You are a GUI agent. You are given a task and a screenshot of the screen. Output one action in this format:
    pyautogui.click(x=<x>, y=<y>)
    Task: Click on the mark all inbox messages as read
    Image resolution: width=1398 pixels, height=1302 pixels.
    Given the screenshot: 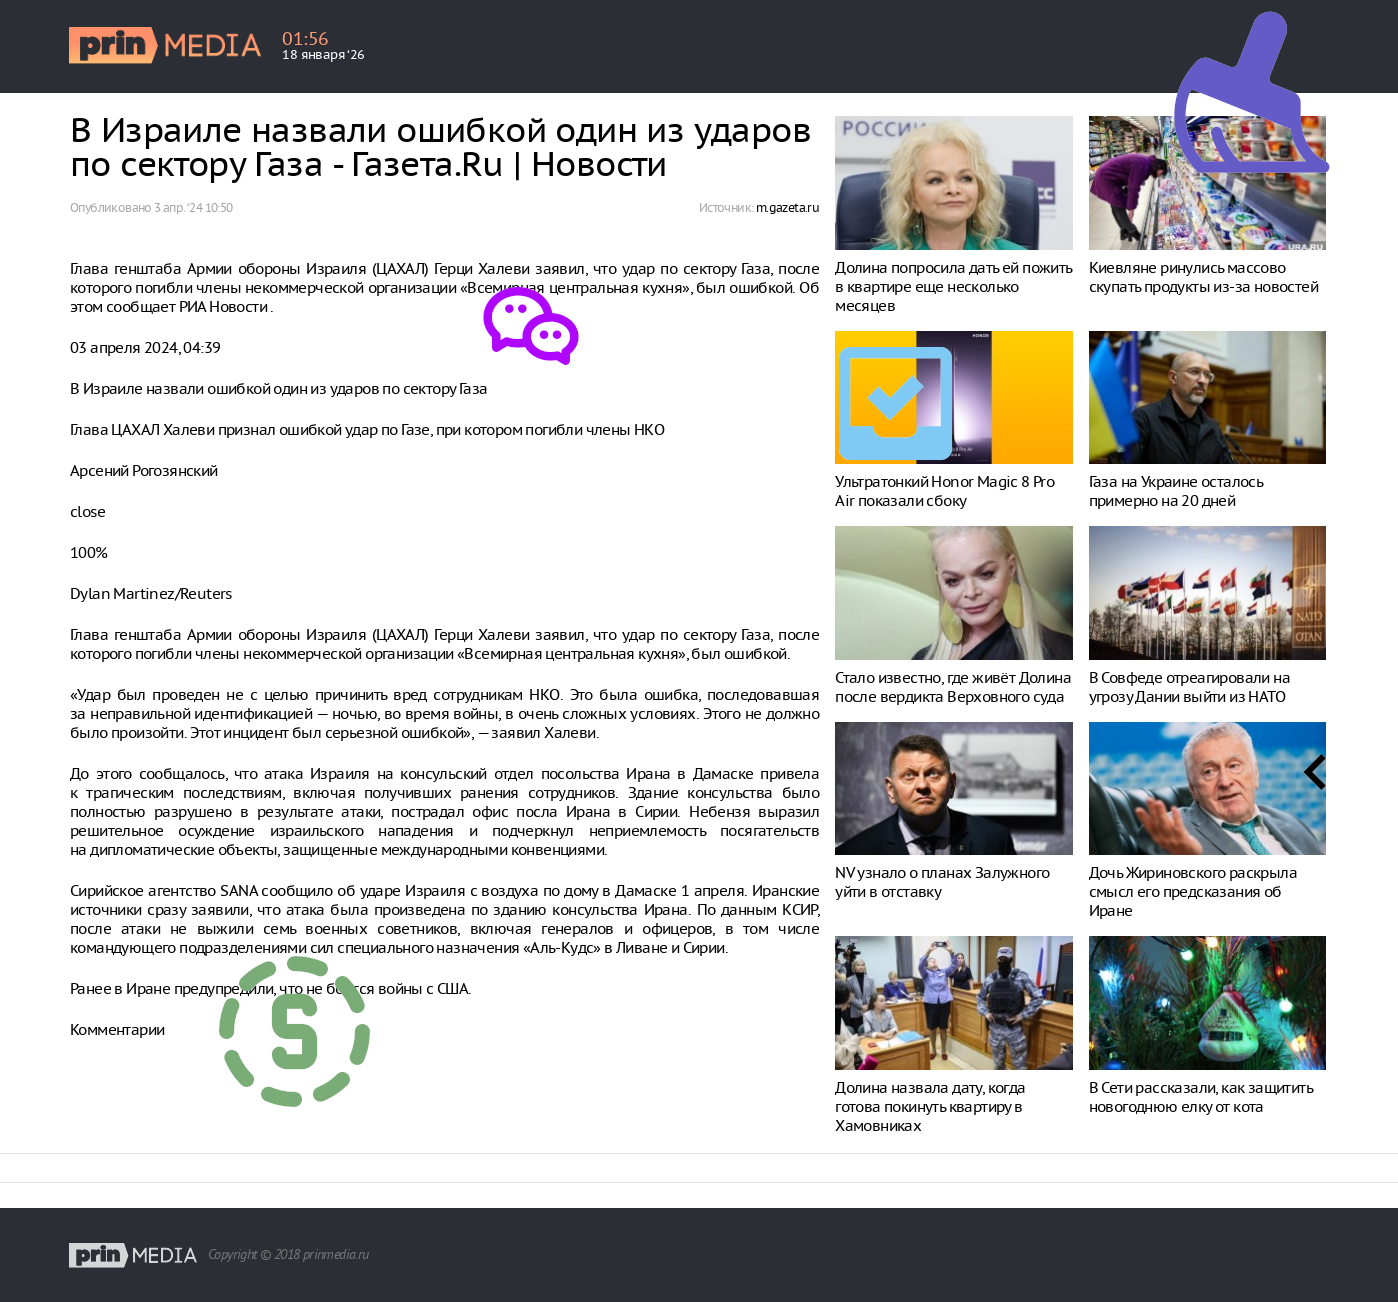 What is the action you would take?
    pyautogui.click(x=895, y=403)
    